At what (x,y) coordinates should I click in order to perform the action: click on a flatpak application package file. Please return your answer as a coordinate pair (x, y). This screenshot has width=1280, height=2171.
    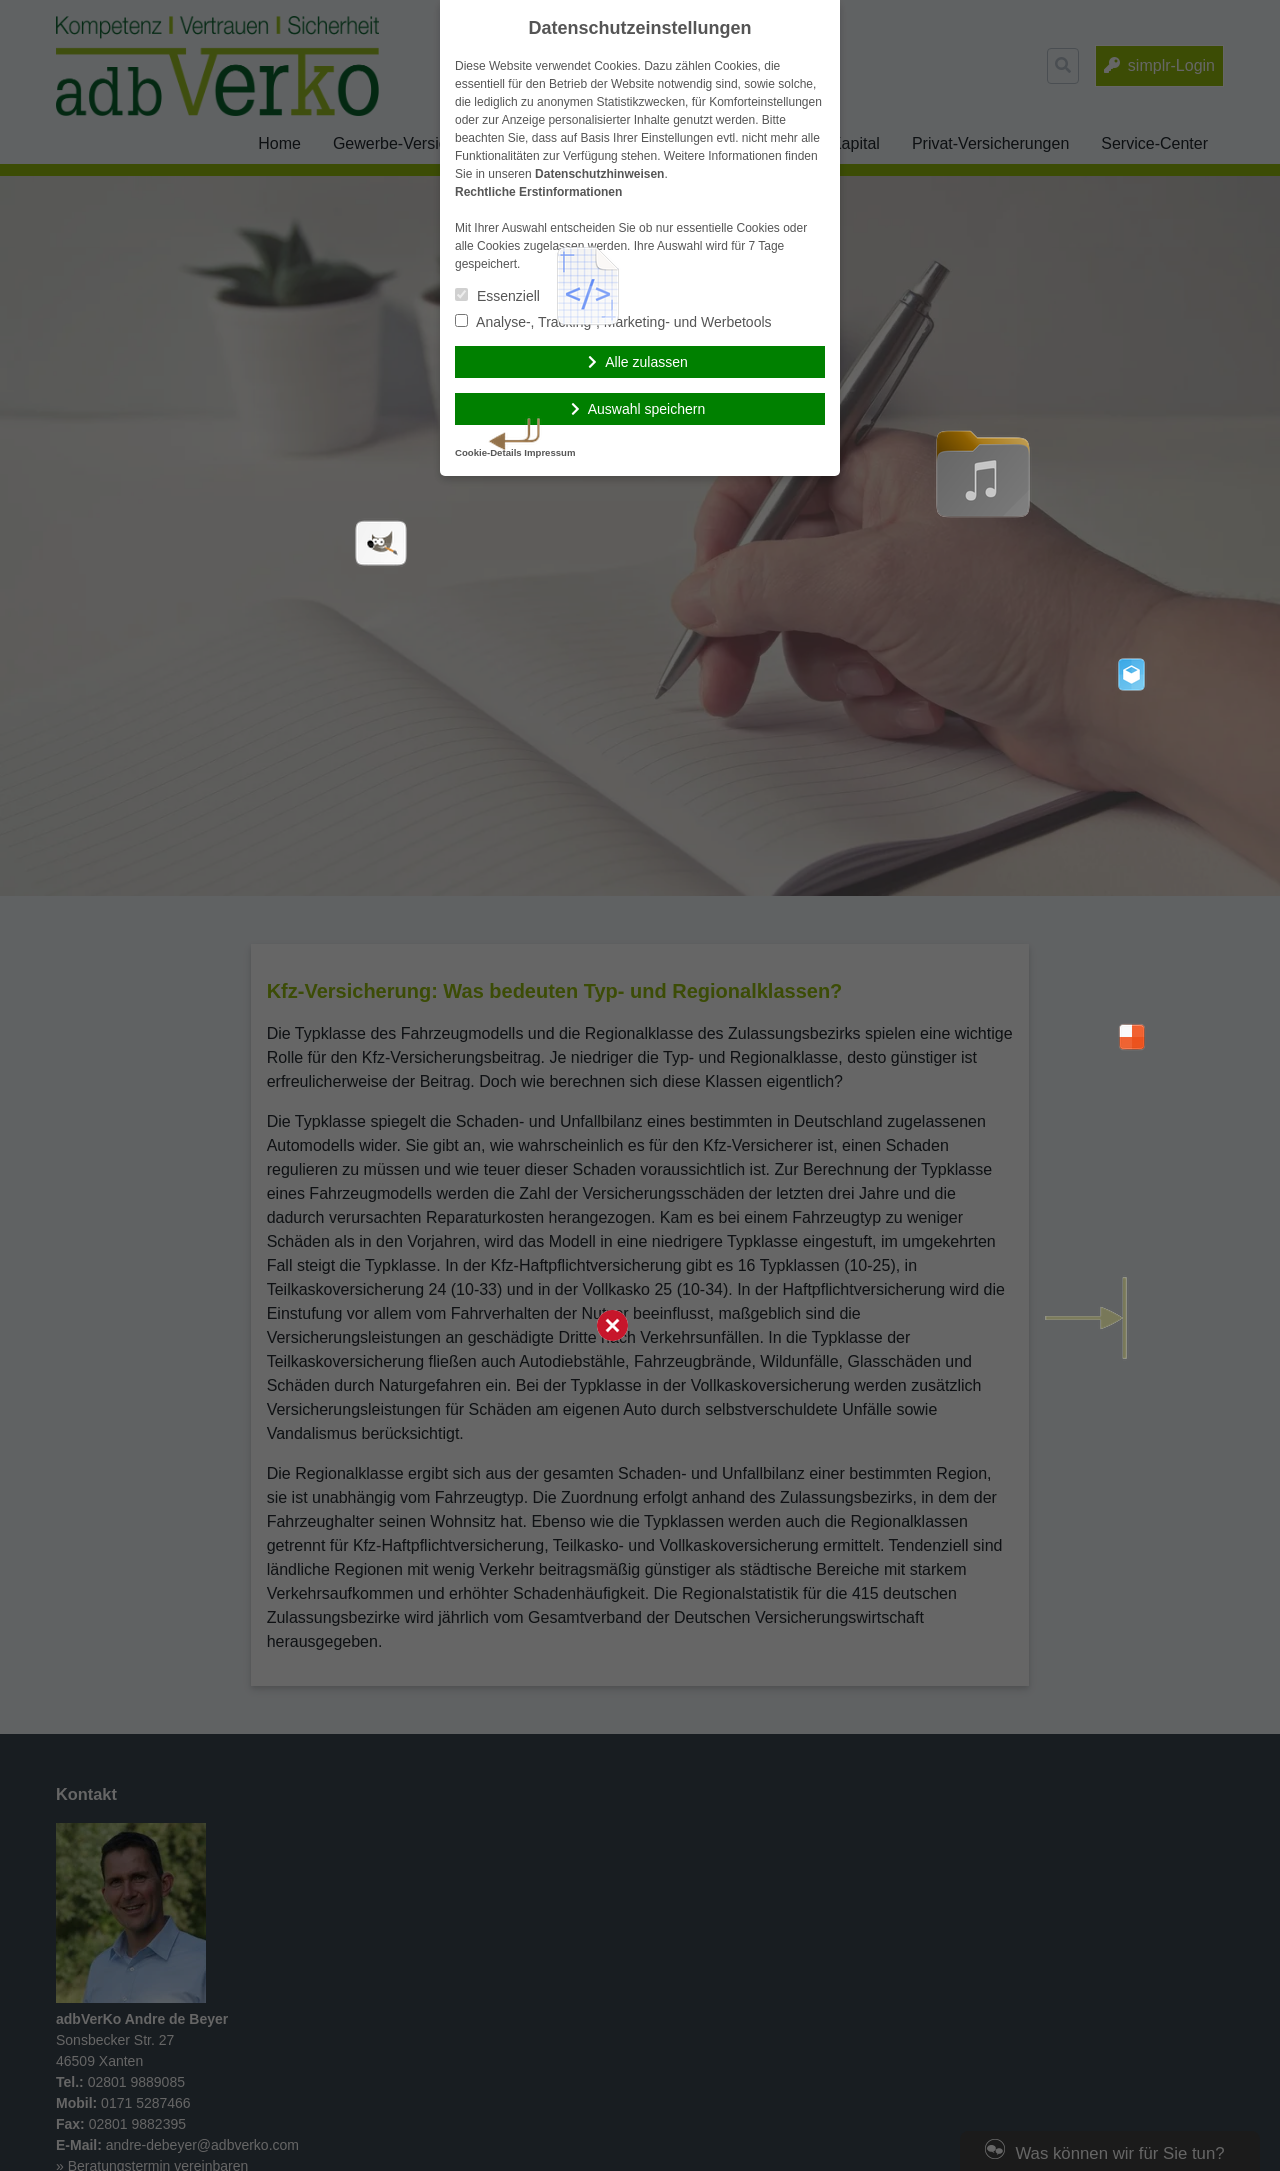
    Looking at the image, I should click on (1131, 674).